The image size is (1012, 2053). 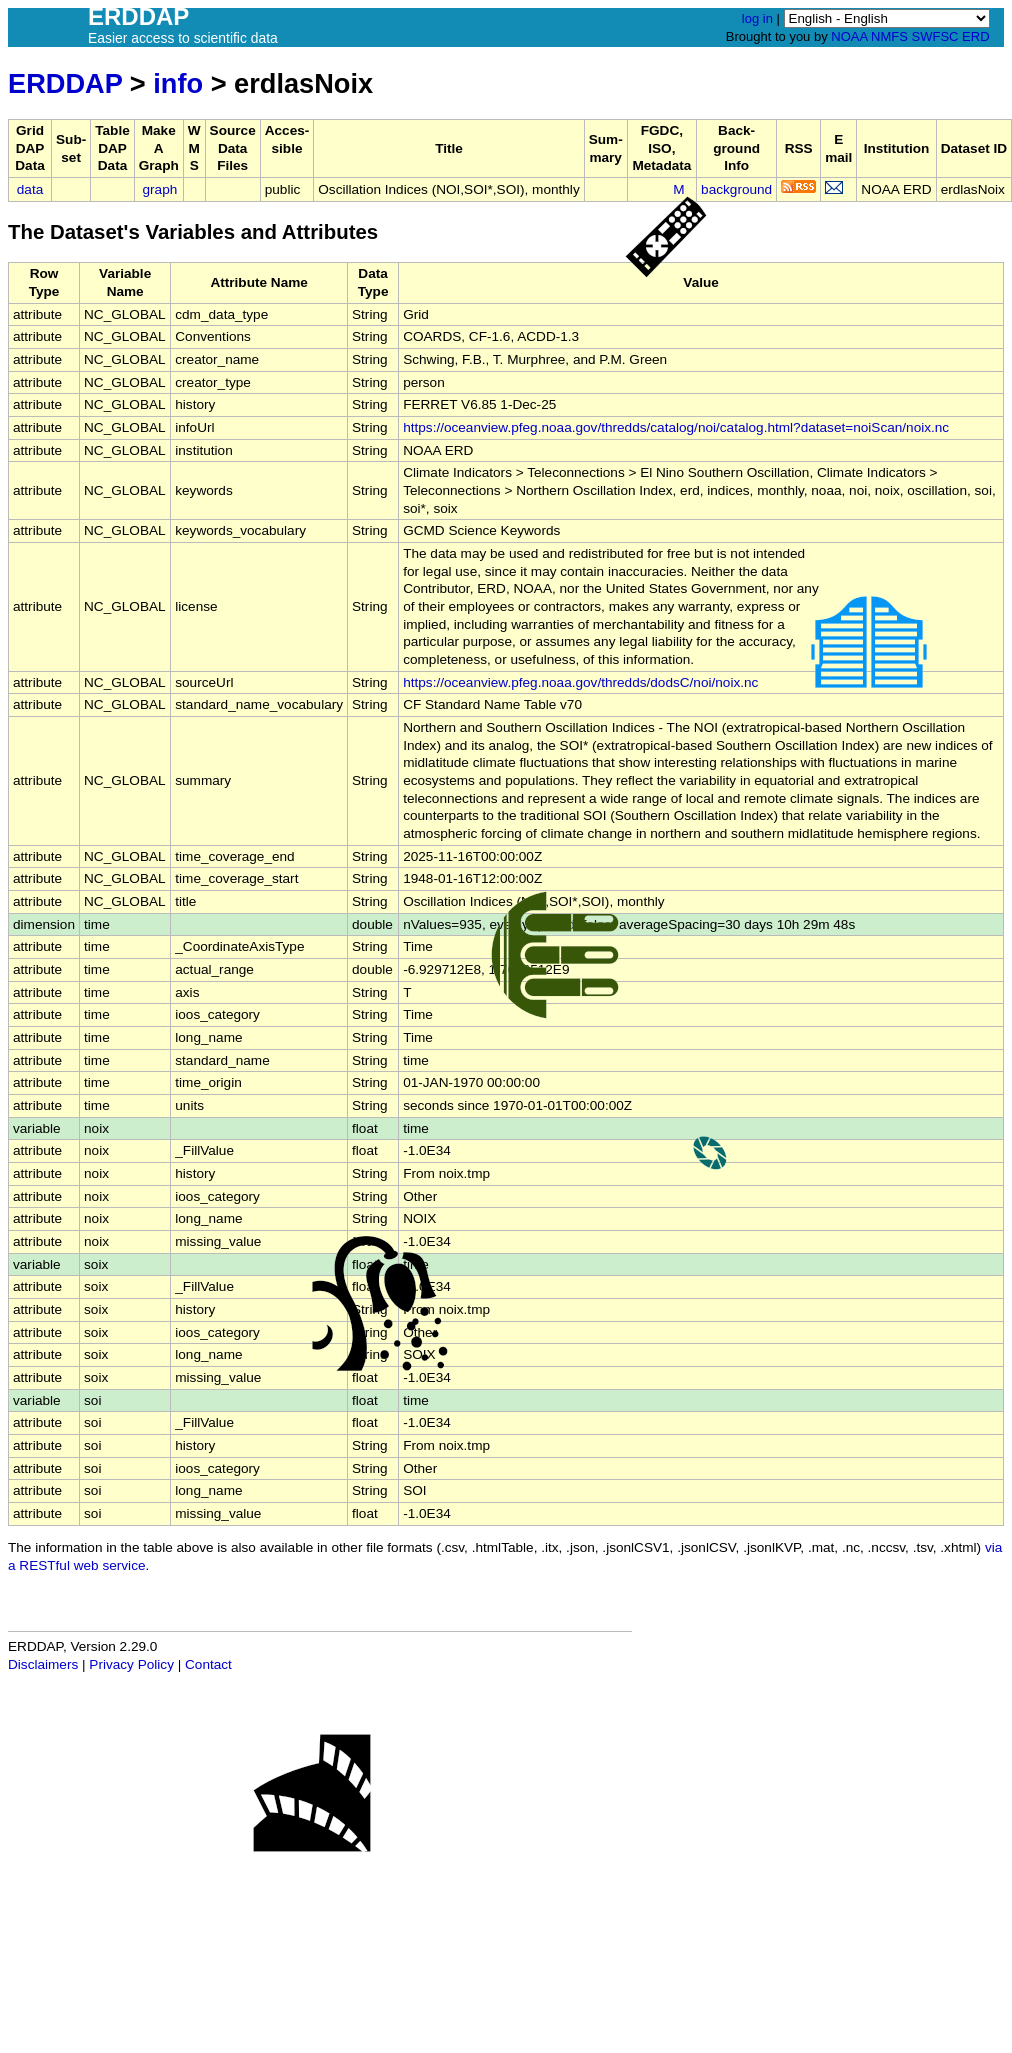 I want to click on adjust camera aperture settings, so click(x=710, y=1153).